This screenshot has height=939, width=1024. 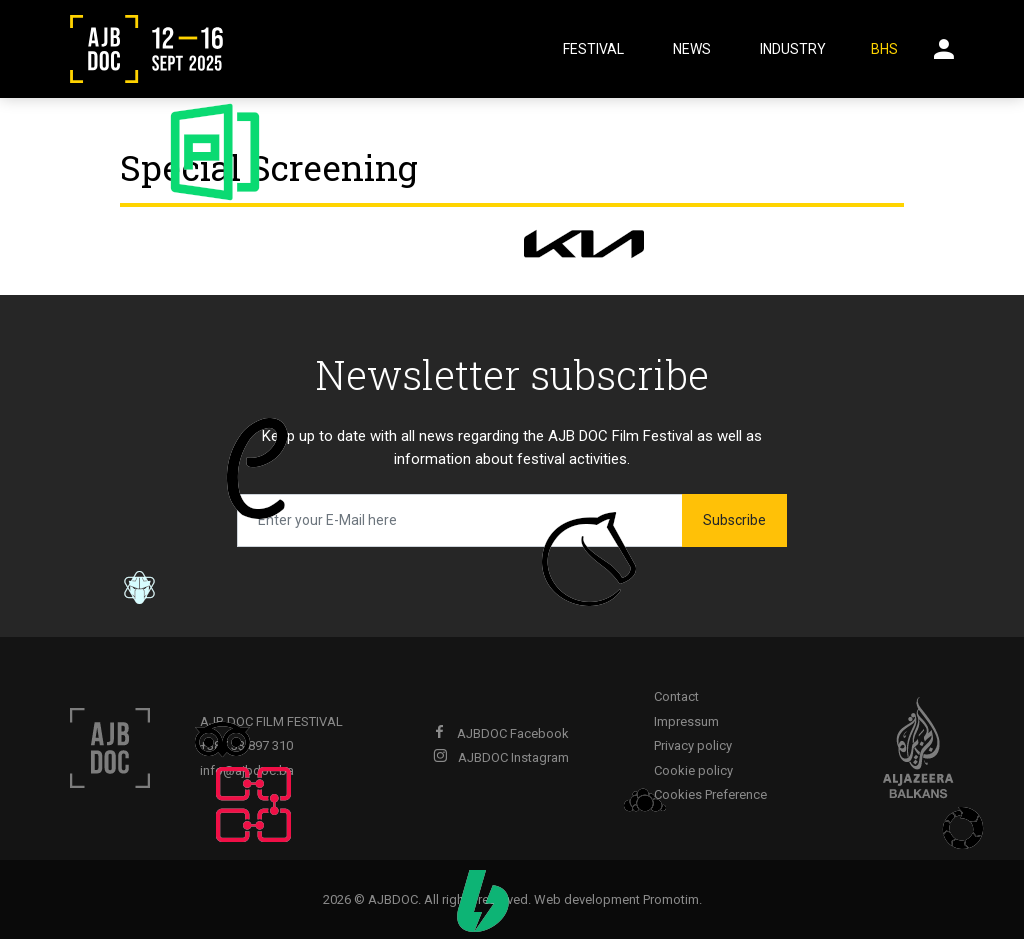 What do you see at coordinates (222, 739) in the screenshot?
I see `open tripadvisor app` at bounding box center [222, 739].